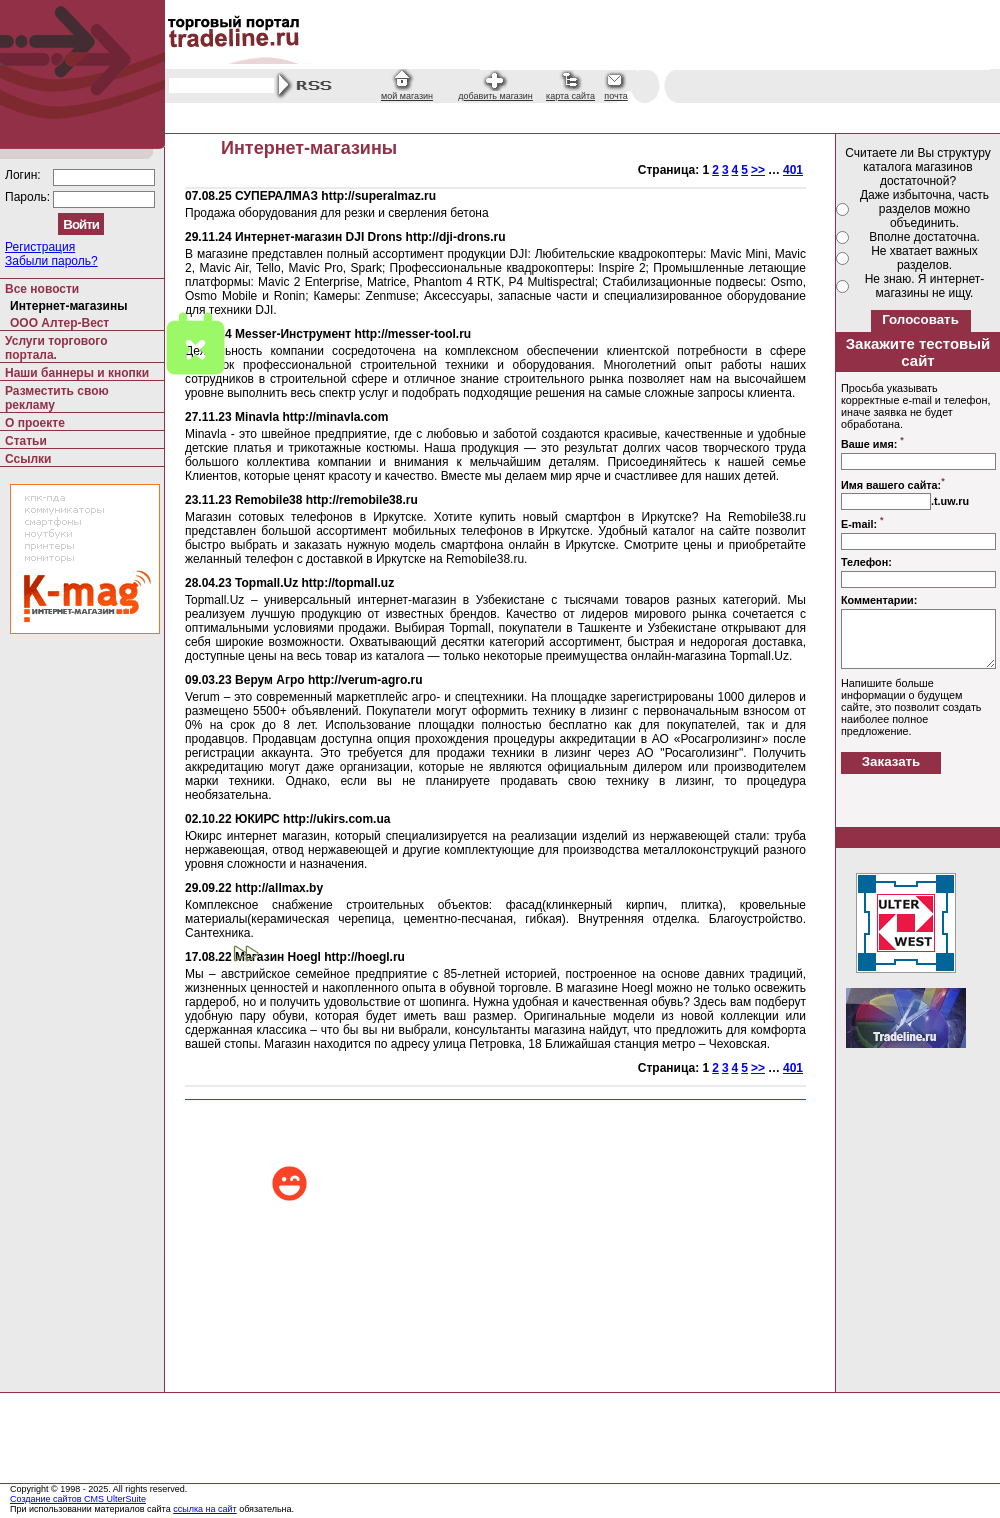 The height and width of the screenshot is (1518, 1000). I want to click on fast-forward through media content, so click(244, 953).